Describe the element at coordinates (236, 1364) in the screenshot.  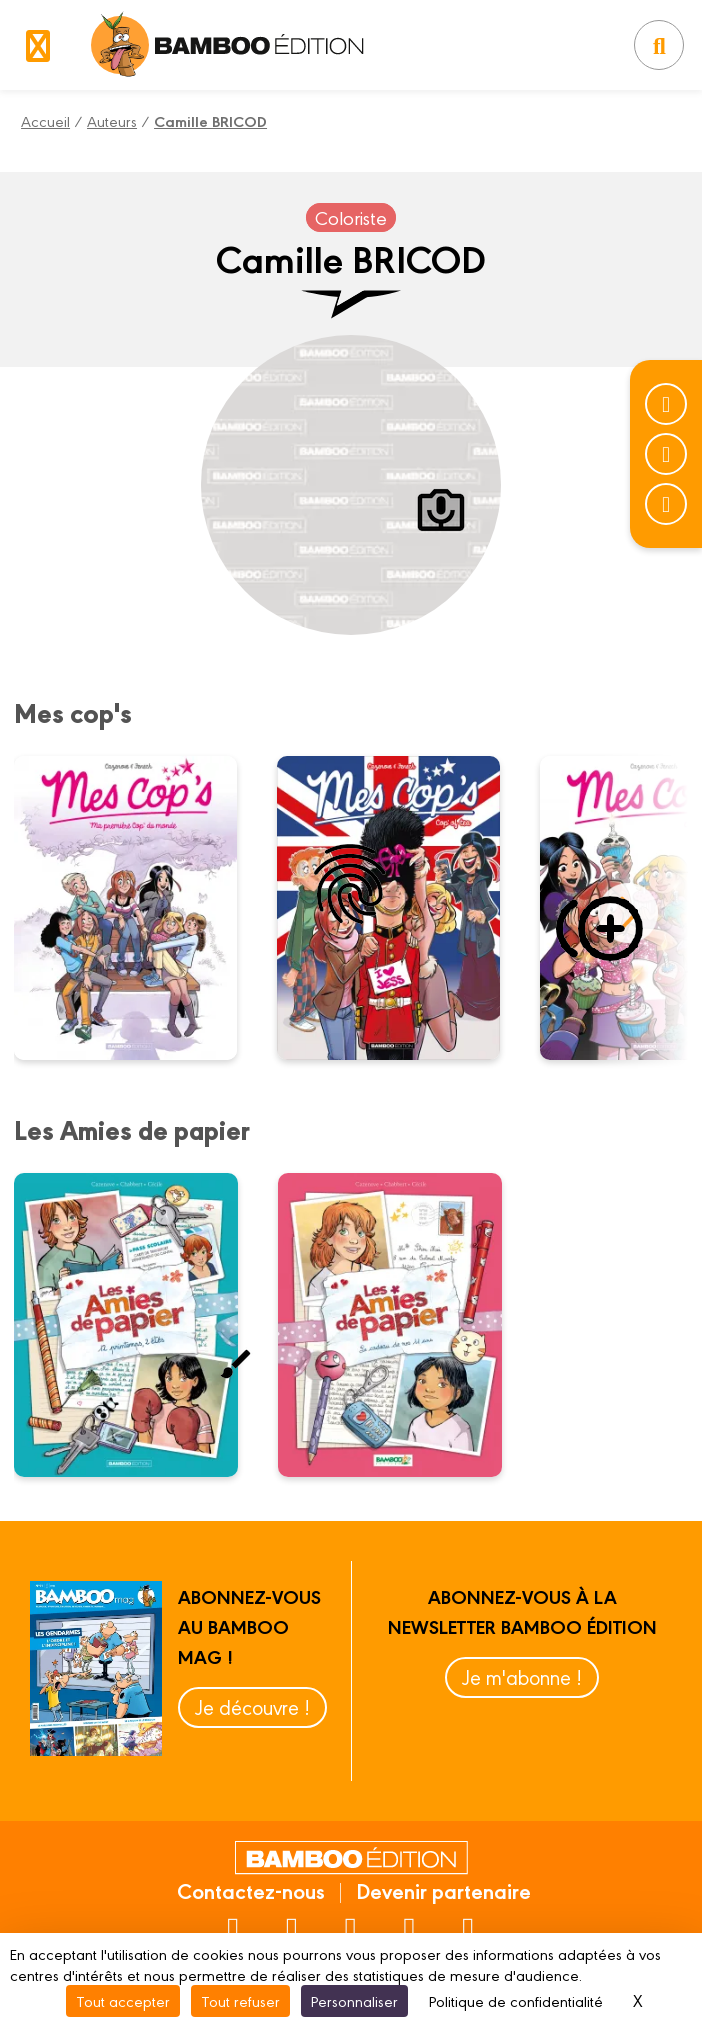
I see `access drawing or painting tools` at that location.